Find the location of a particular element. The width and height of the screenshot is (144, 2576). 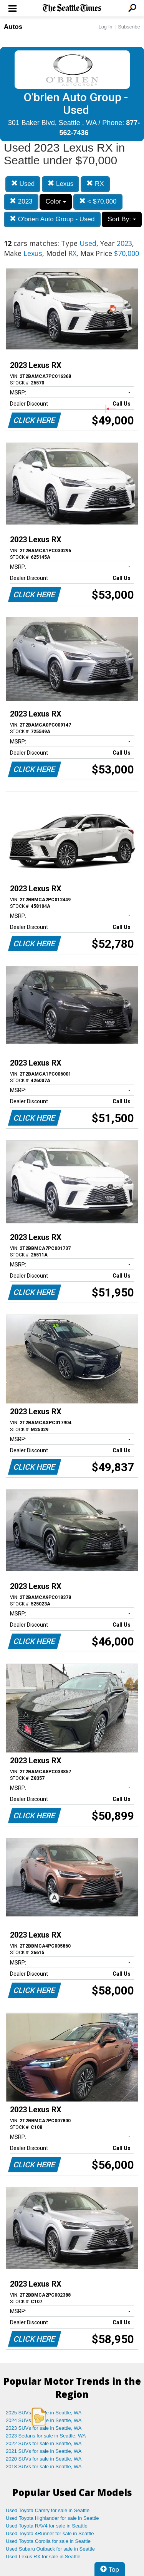

libreoffice draw document file is located at coordinates (39, 2417).